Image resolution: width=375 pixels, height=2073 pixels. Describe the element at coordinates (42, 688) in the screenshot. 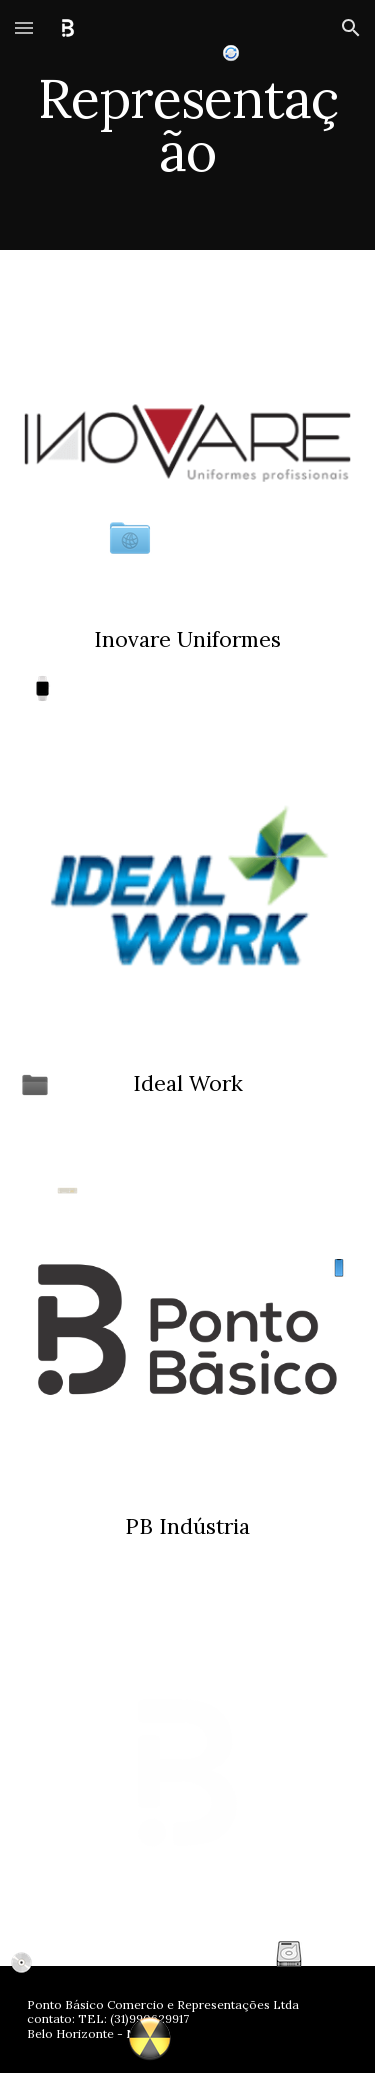

I see `apple watch series 2 device icon` at that location.